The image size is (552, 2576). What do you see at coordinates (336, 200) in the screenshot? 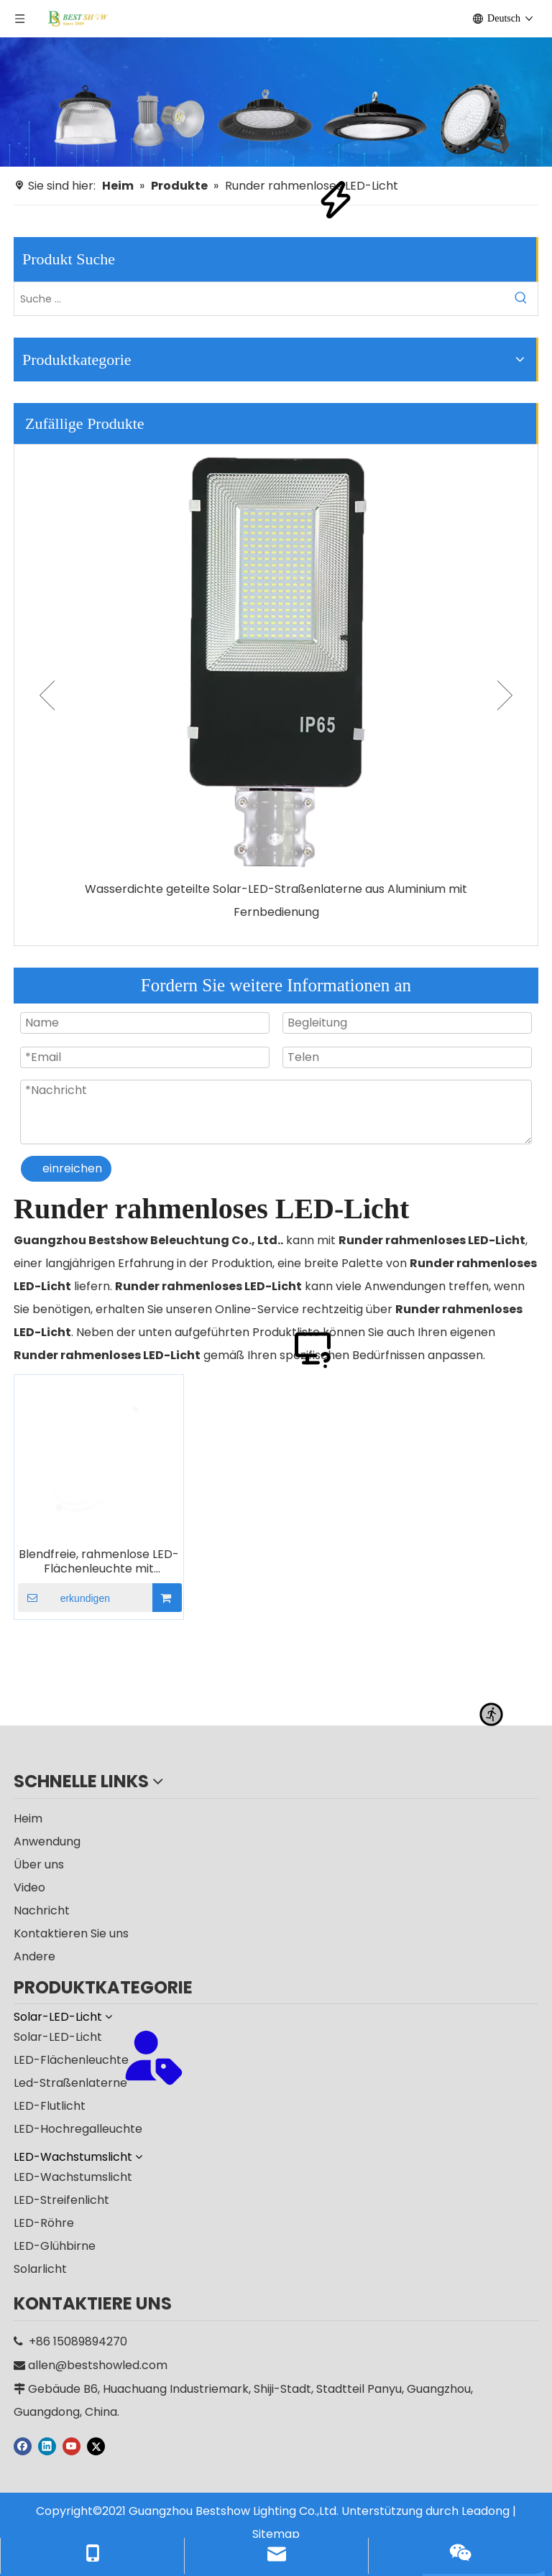
I see `indicates quick actions or shortcuts` at bounding box center [336, 200].